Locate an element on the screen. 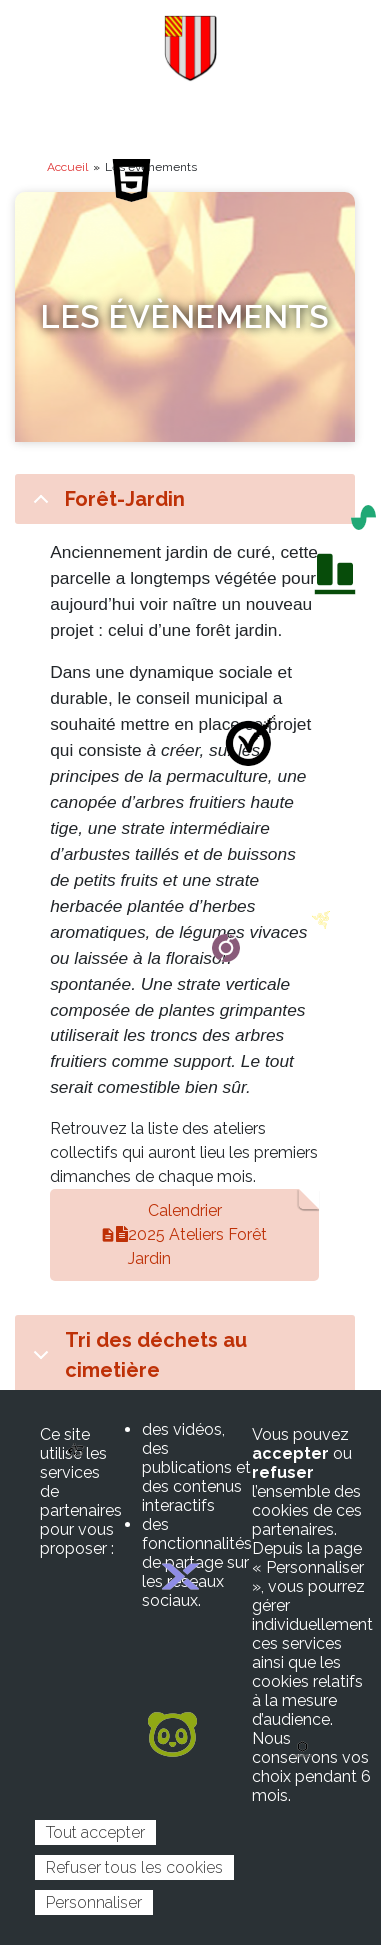  ejs templating engine logo is located at coordinates (77, 1450).